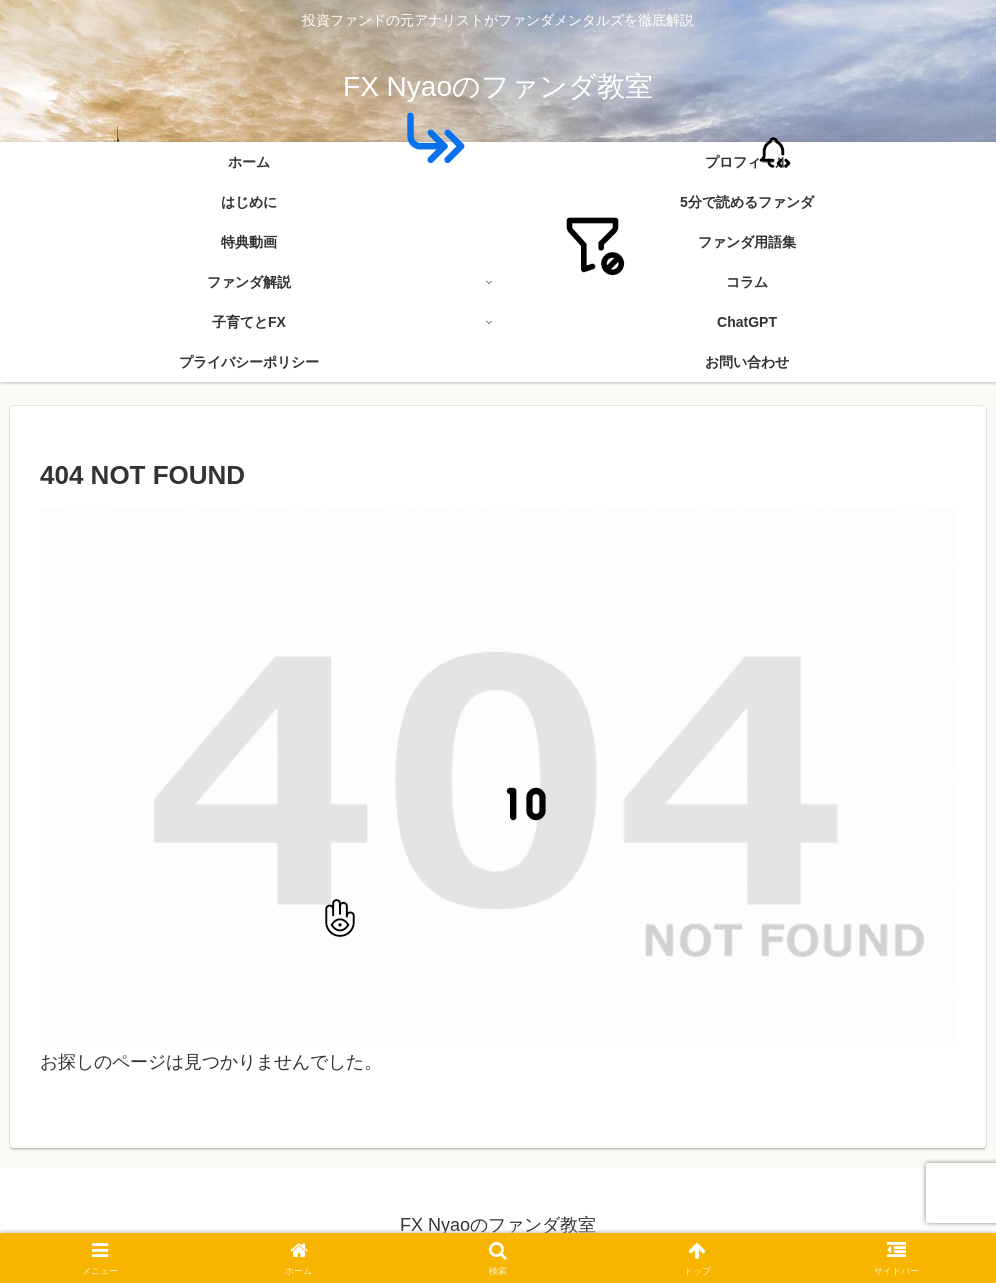 This screenshot has width=996, height=1283. What do you see at coordinates (592, 243) in the screenshot?
I see `clear all active filters` at bounding box center [592, 243].